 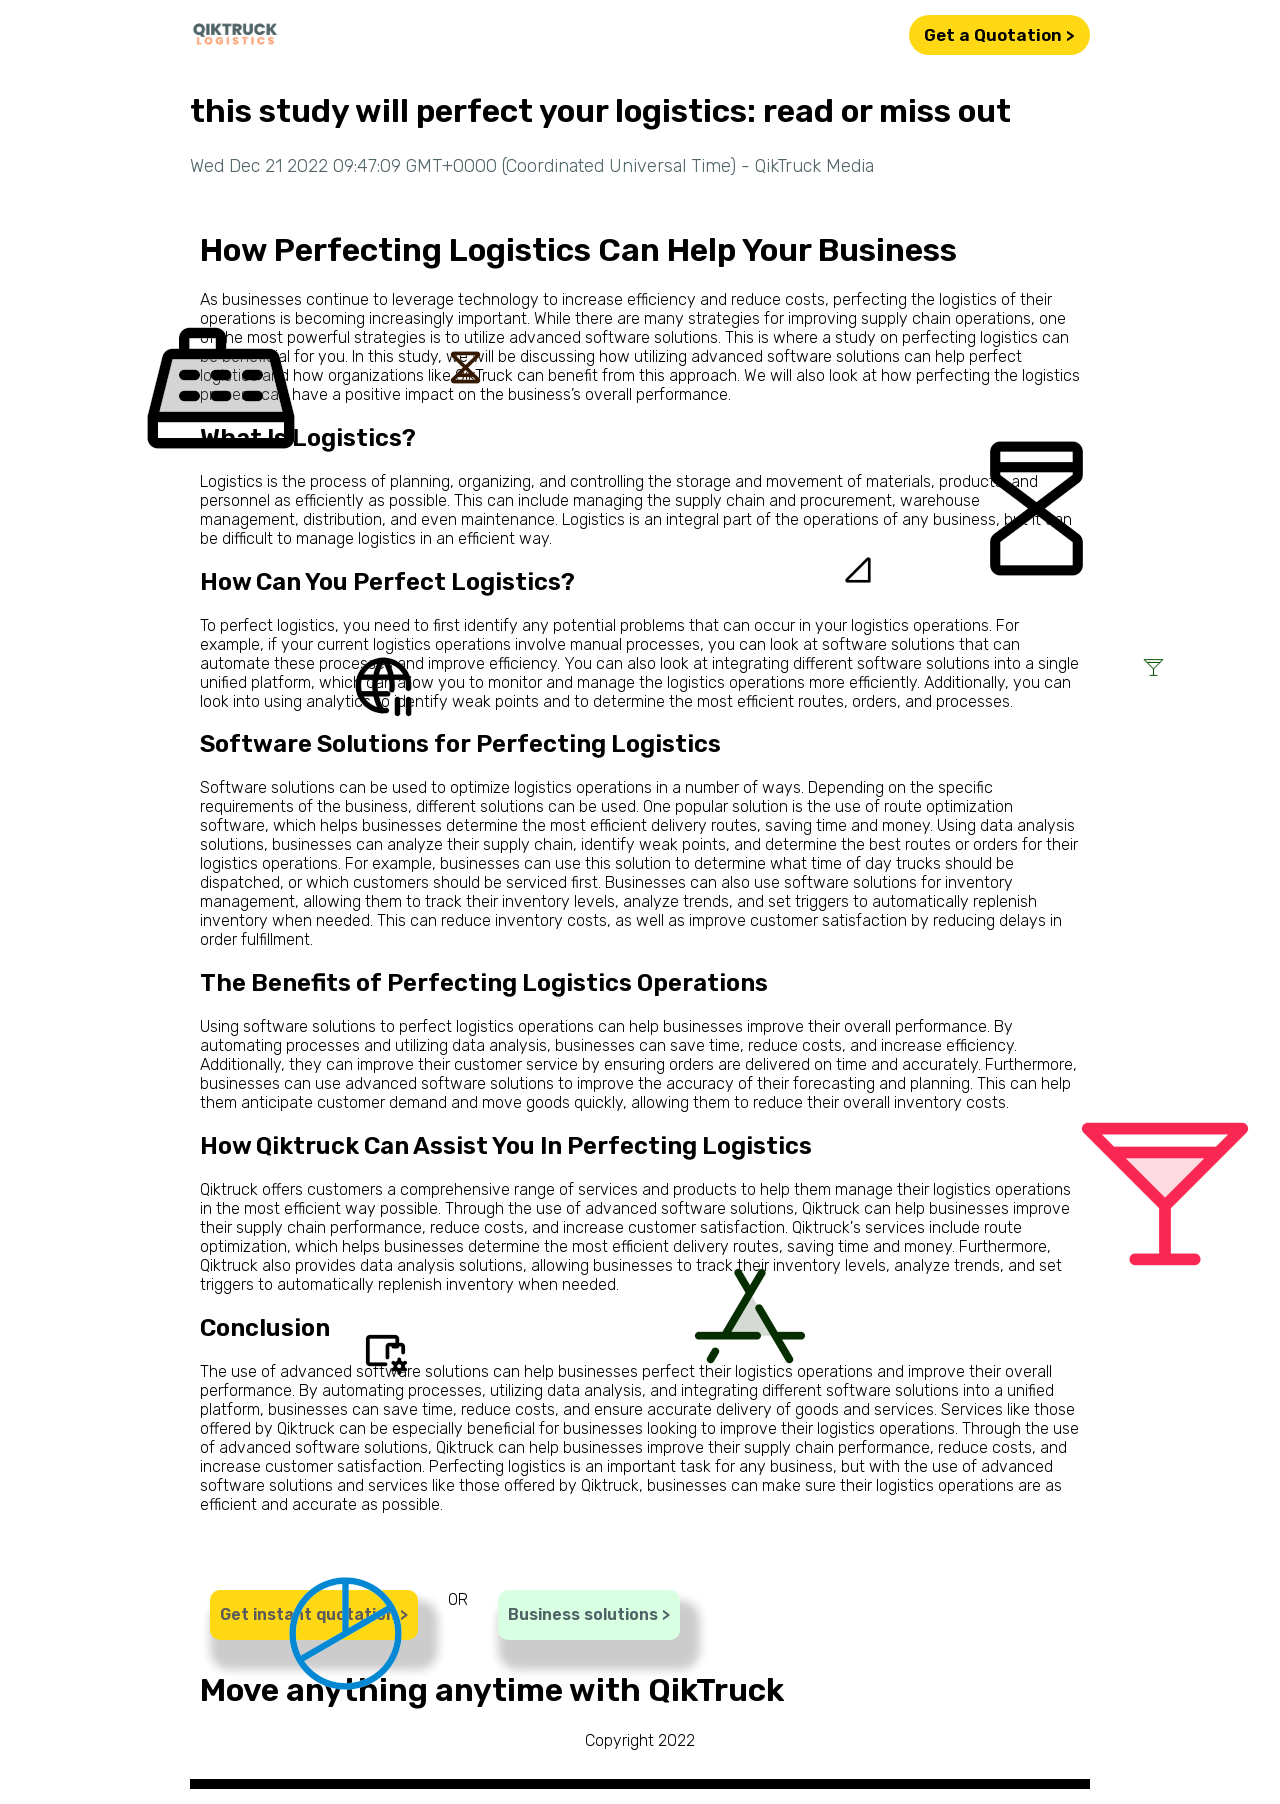 I want to click on view analytics or statistics breakdown, so click(x=345, y=1633).